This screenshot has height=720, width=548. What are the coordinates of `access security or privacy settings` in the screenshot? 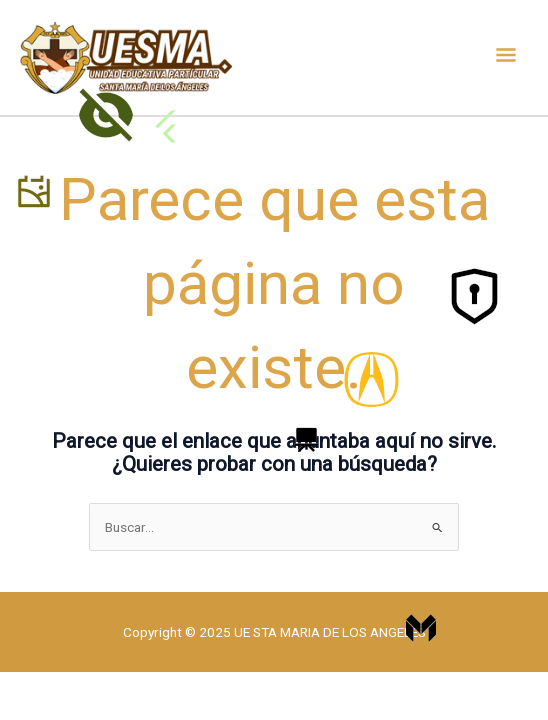 It's located at (474, 296).